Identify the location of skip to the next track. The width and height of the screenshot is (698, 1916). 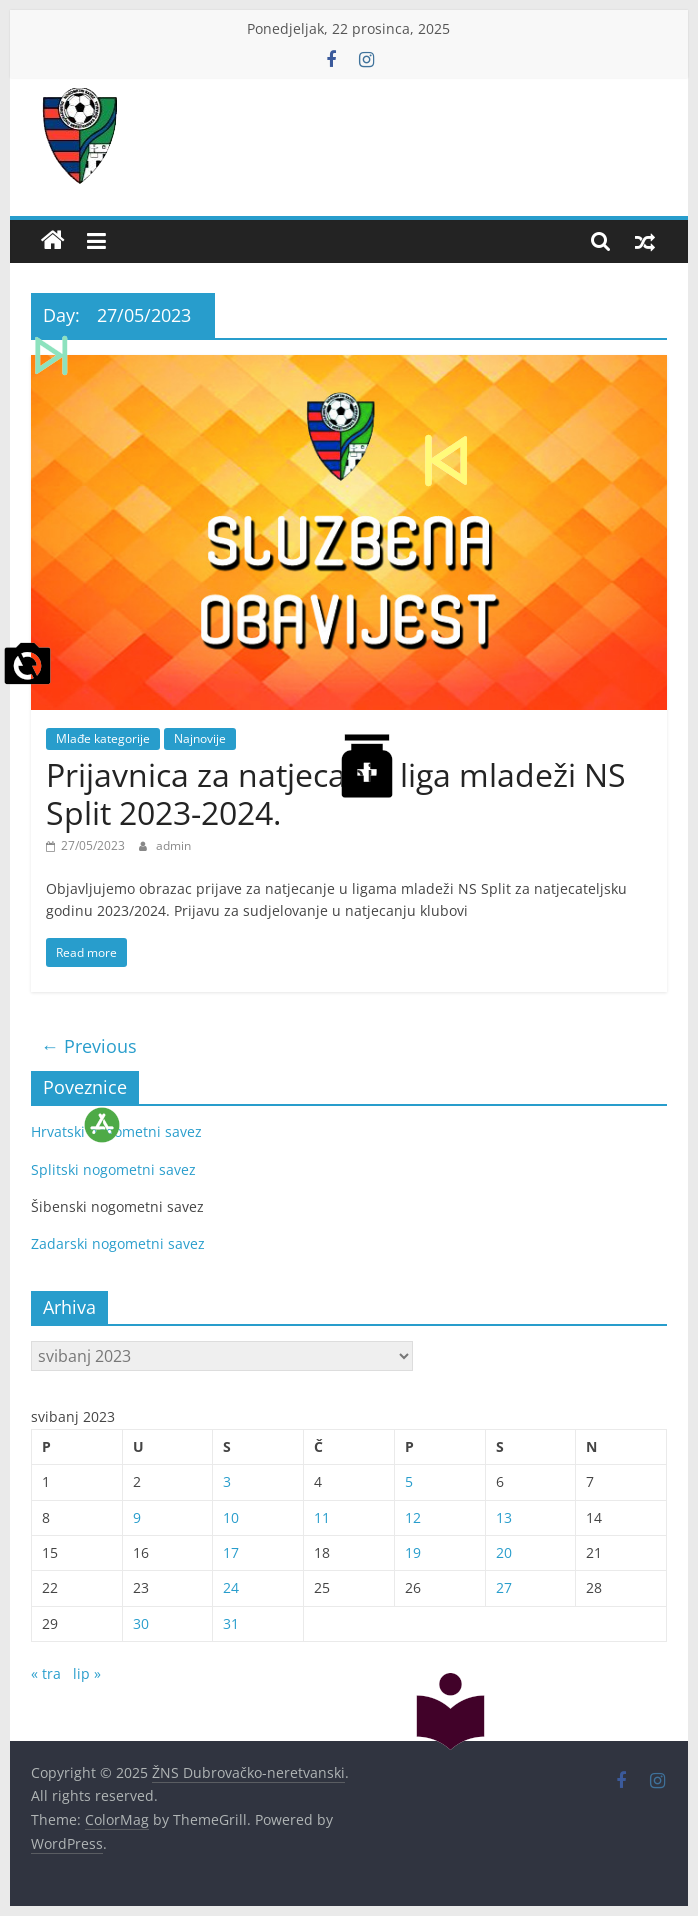
(52, 355).